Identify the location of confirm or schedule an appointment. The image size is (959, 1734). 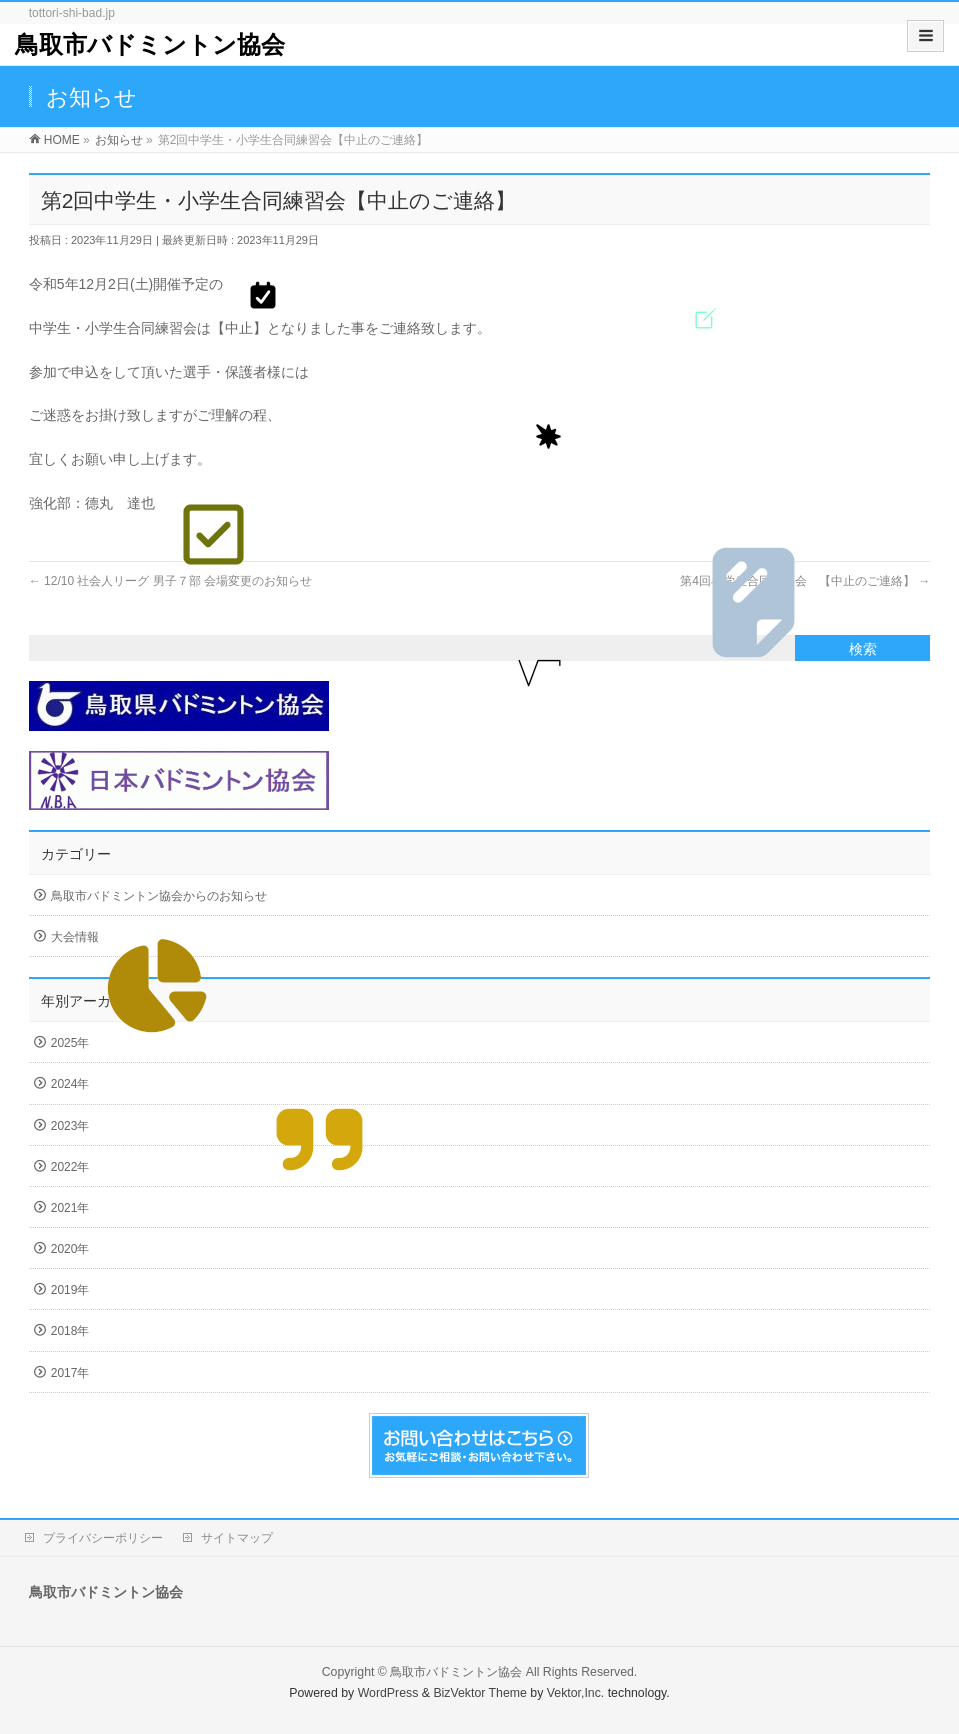
(263, 296).